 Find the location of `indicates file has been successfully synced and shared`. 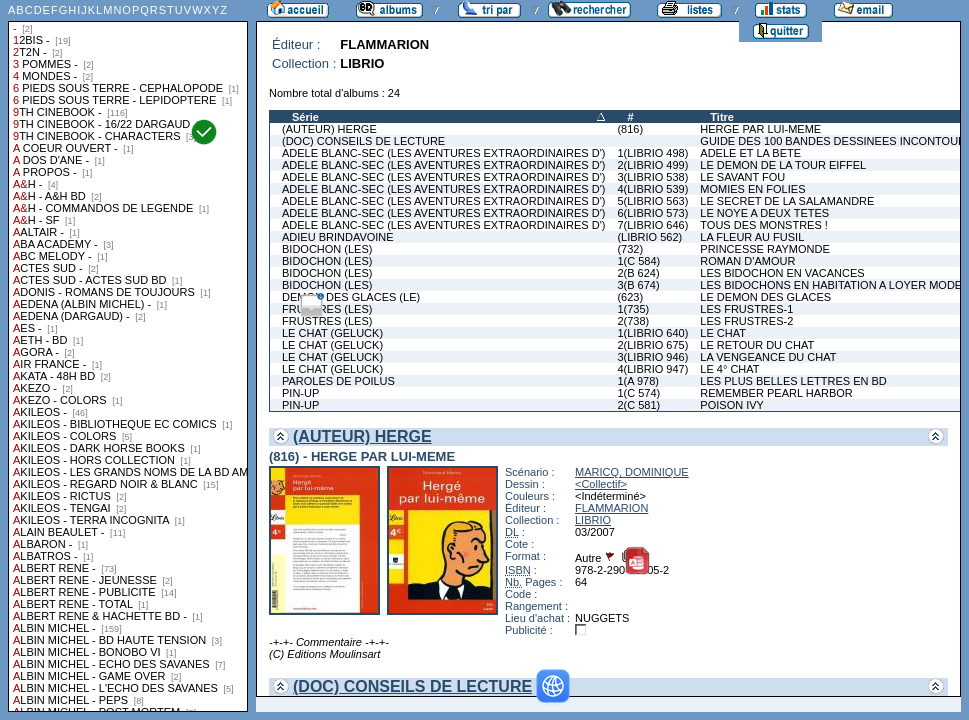

indicates file has been successfully synced and shared is located at coordinates (204, 132).